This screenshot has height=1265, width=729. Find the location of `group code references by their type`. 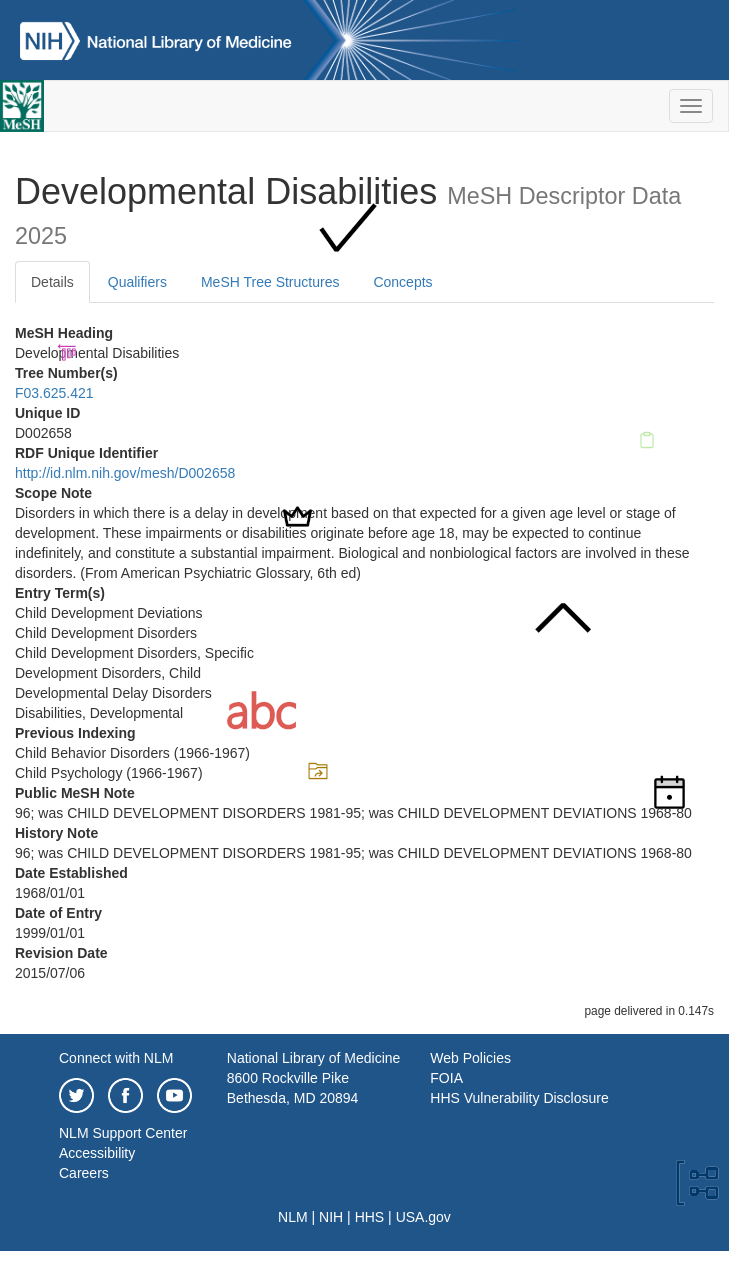

group code references by their type is located at coordinates (699, 1183).